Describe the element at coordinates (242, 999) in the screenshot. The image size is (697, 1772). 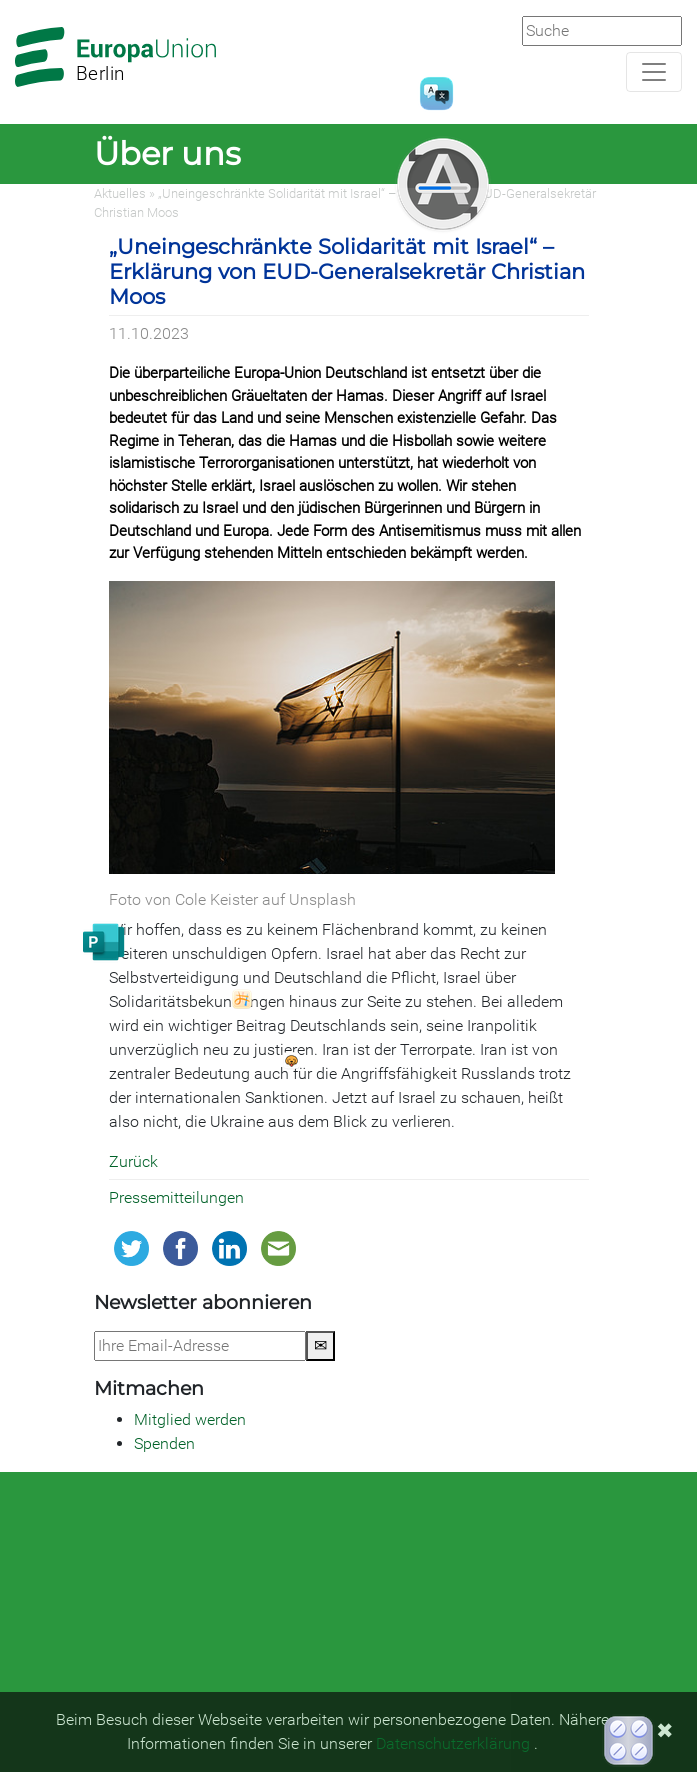
I see `open pmim input method app` at that location.